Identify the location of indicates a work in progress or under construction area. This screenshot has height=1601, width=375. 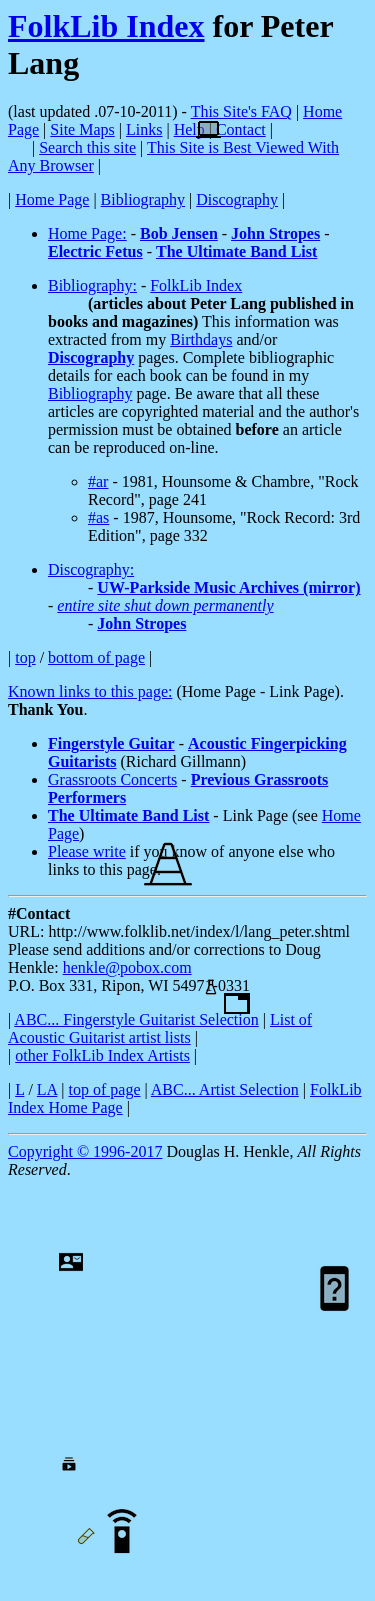
(168, 865).